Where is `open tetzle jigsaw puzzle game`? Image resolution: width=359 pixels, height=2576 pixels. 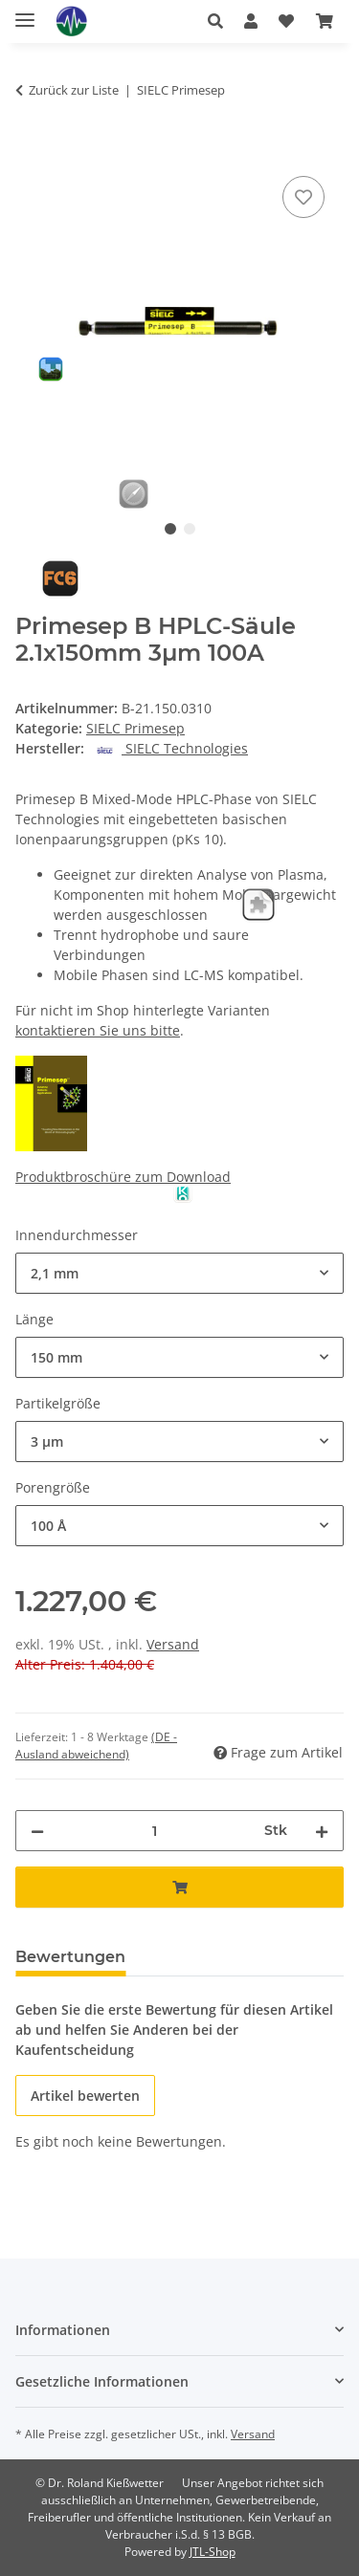
open tetzle jigsaw puzzle game is located at coordinates (51, 369).